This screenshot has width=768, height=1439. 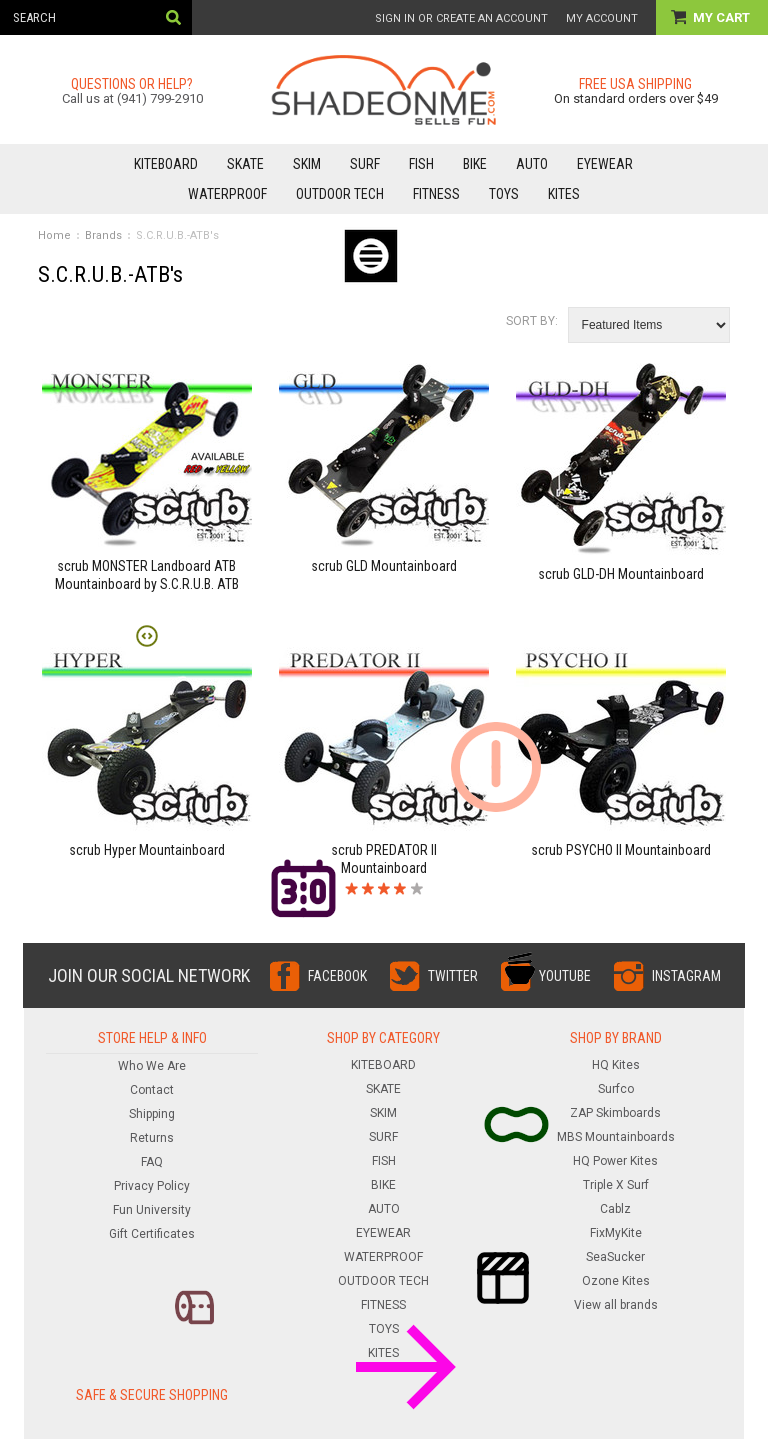 What do you see at coordinates (516, 1124) in the screenshot?
I see `peanut app logo or brand icon` at bounding box center [516, 1124].